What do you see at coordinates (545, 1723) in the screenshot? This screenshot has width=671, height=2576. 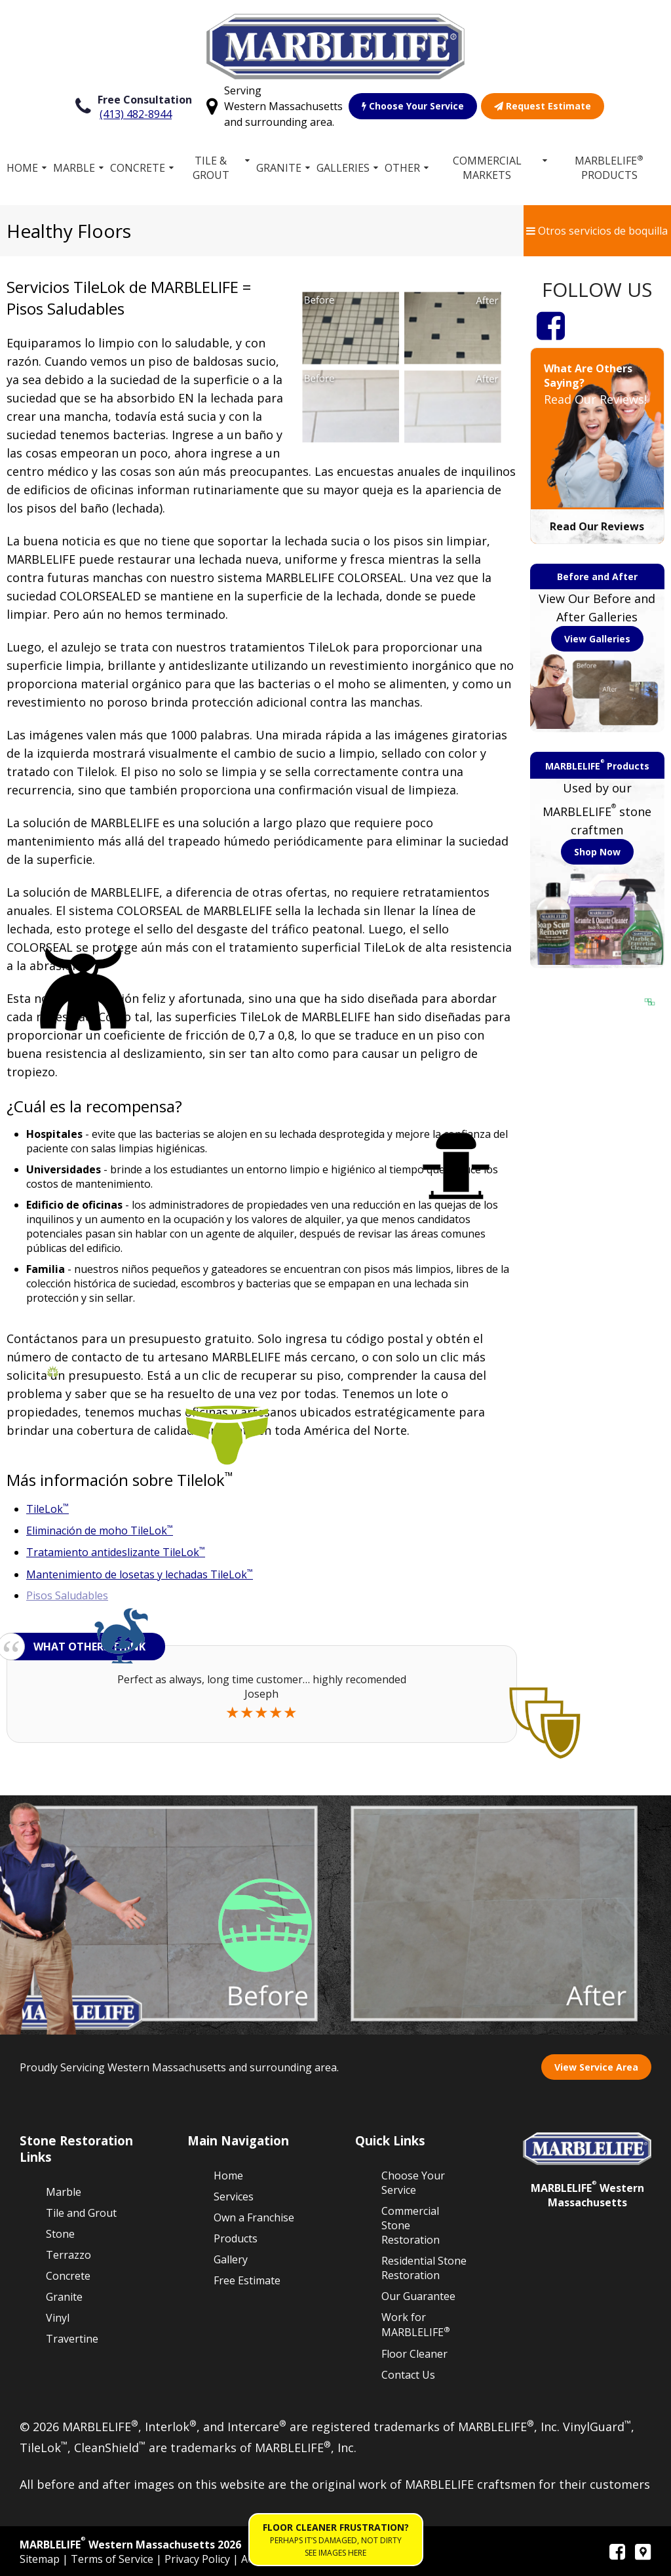 I see `view protection history or past defenses` at bounding box center [545, 1723].